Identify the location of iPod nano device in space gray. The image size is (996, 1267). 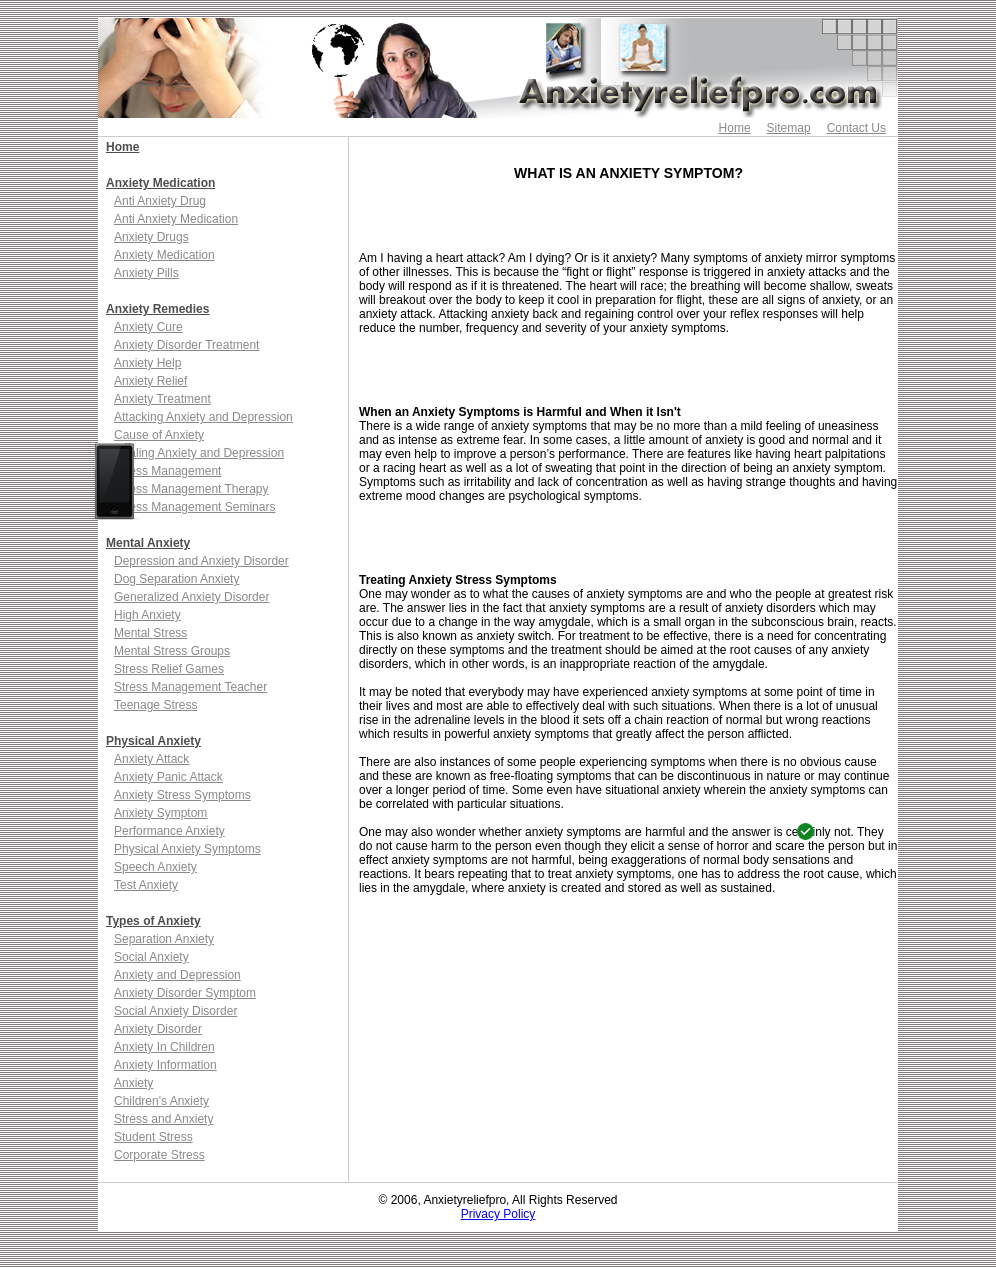
(114, 481).